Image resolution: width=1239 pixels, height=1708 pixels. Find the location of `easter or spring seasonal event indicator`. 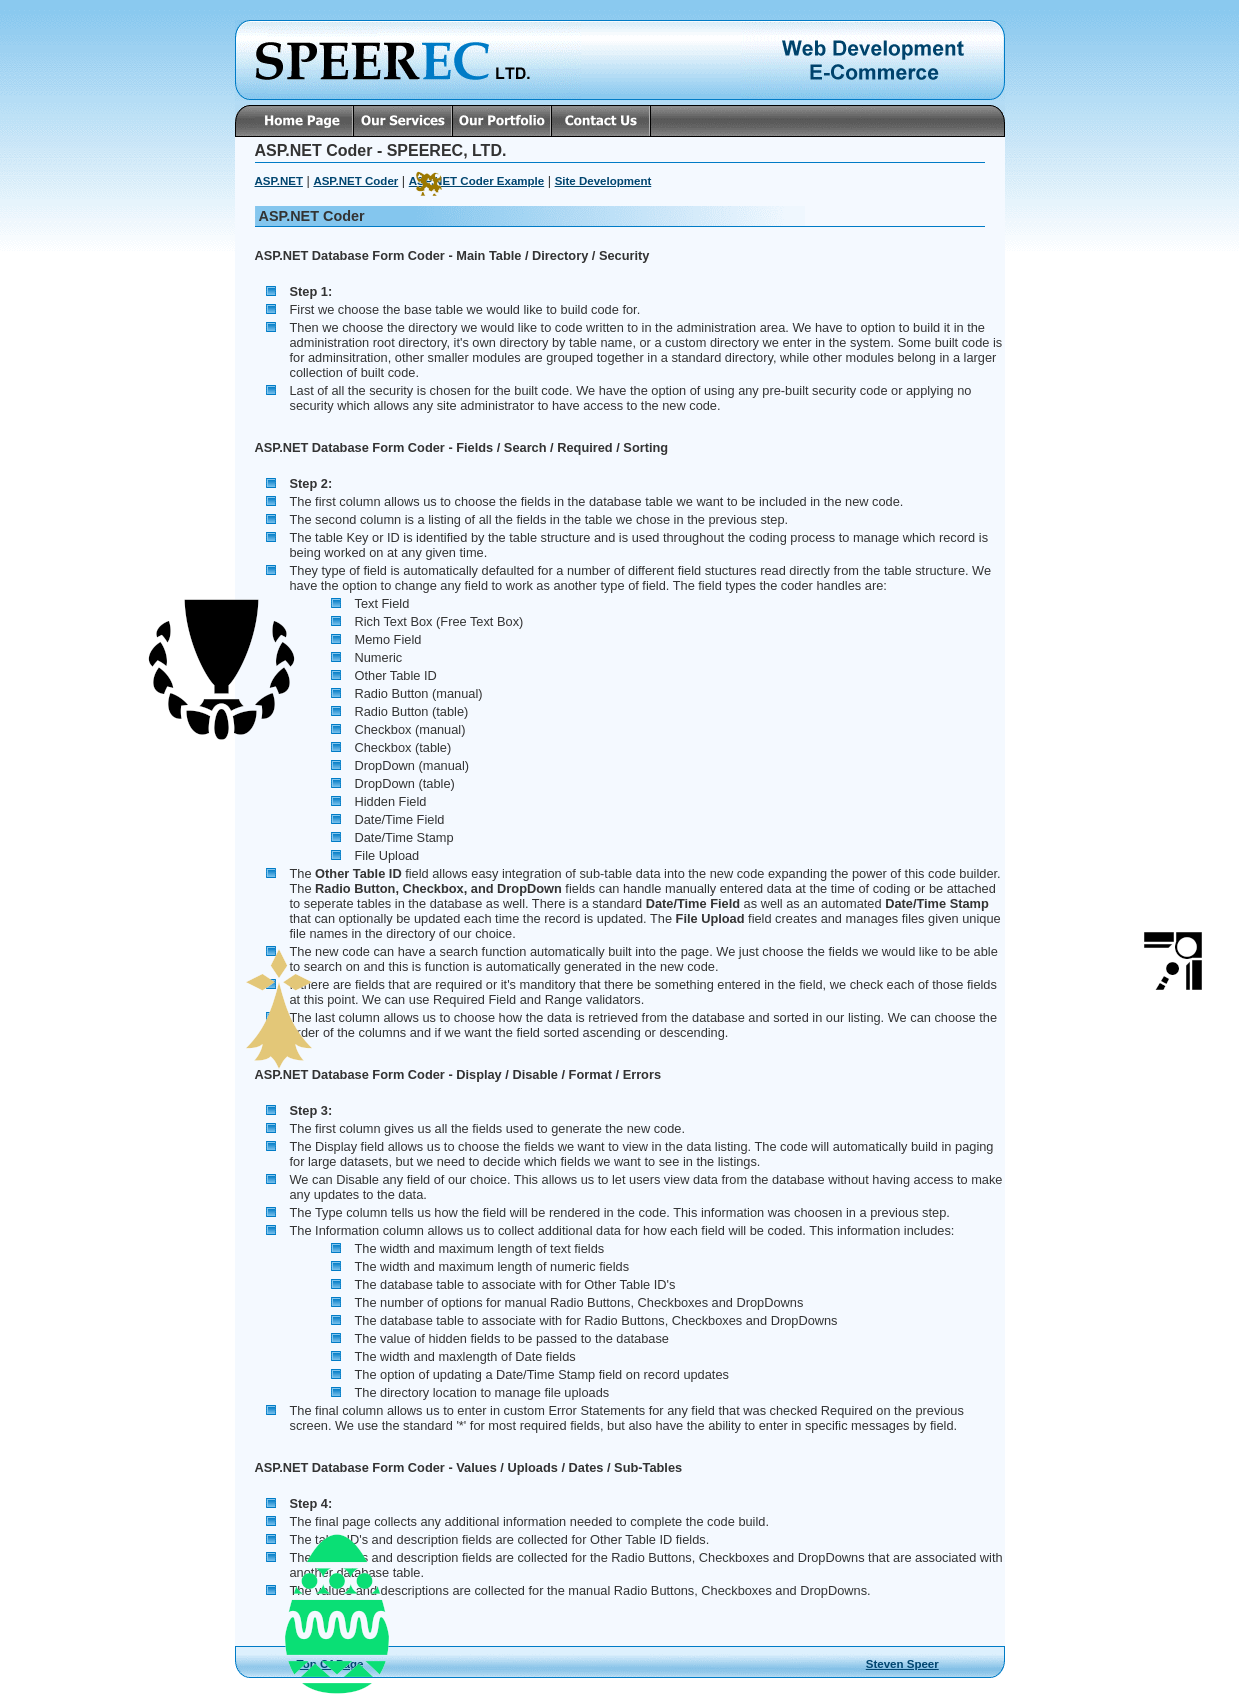

easter or spring seasonal event indicator is located at coordinates (337, 1614).